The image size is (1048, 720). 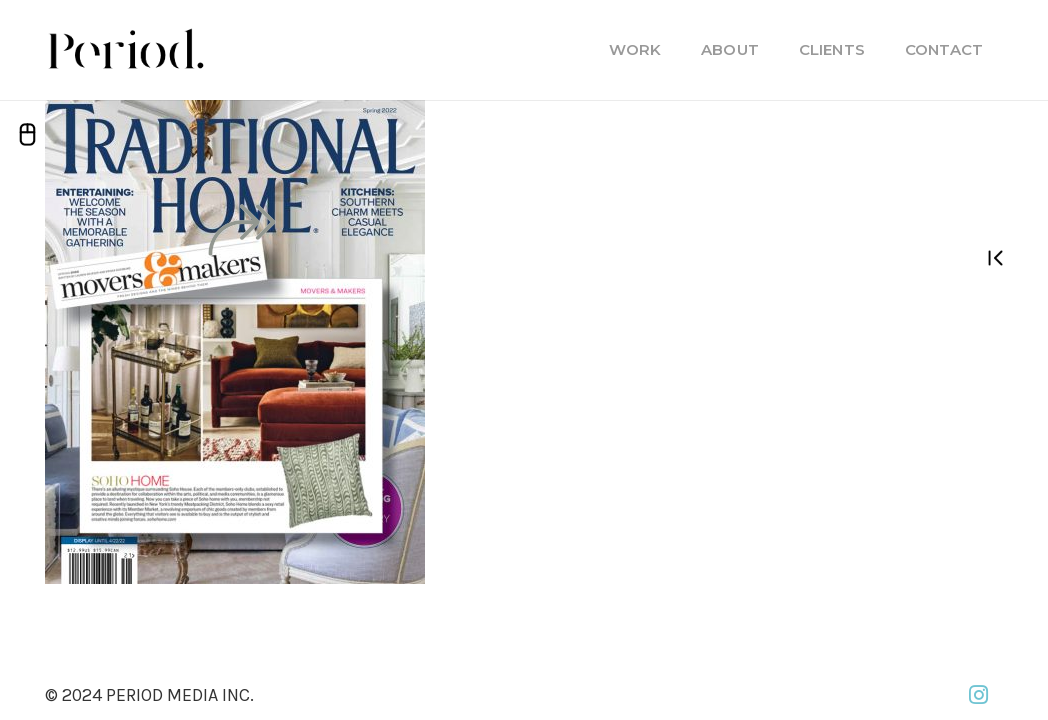 What do you see at coordinates (27, 134) in the screenshot?
I see `mouse input device indicator` at bounding box center [27, 134].